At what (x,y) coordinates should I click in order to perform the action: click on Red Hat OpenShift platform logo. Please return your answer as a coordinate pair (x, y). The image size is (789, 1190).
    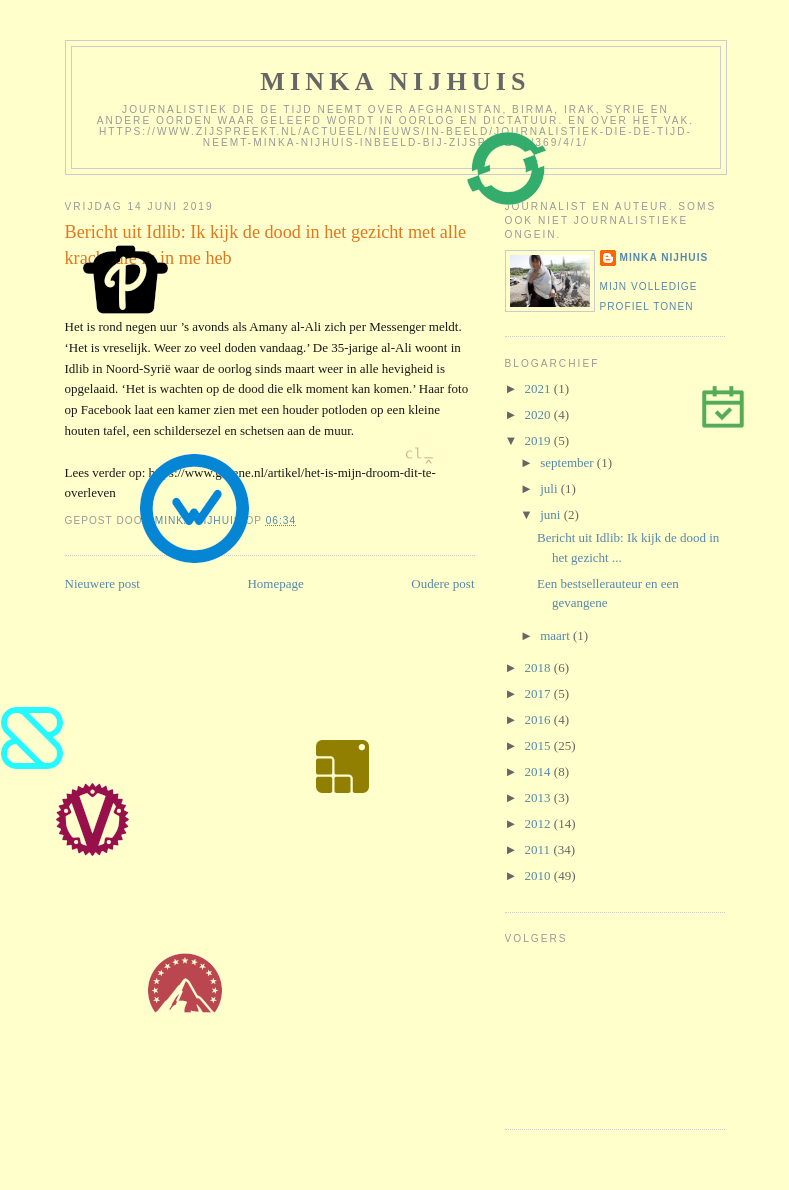
    Looking at the image, I should click on (506, 168).